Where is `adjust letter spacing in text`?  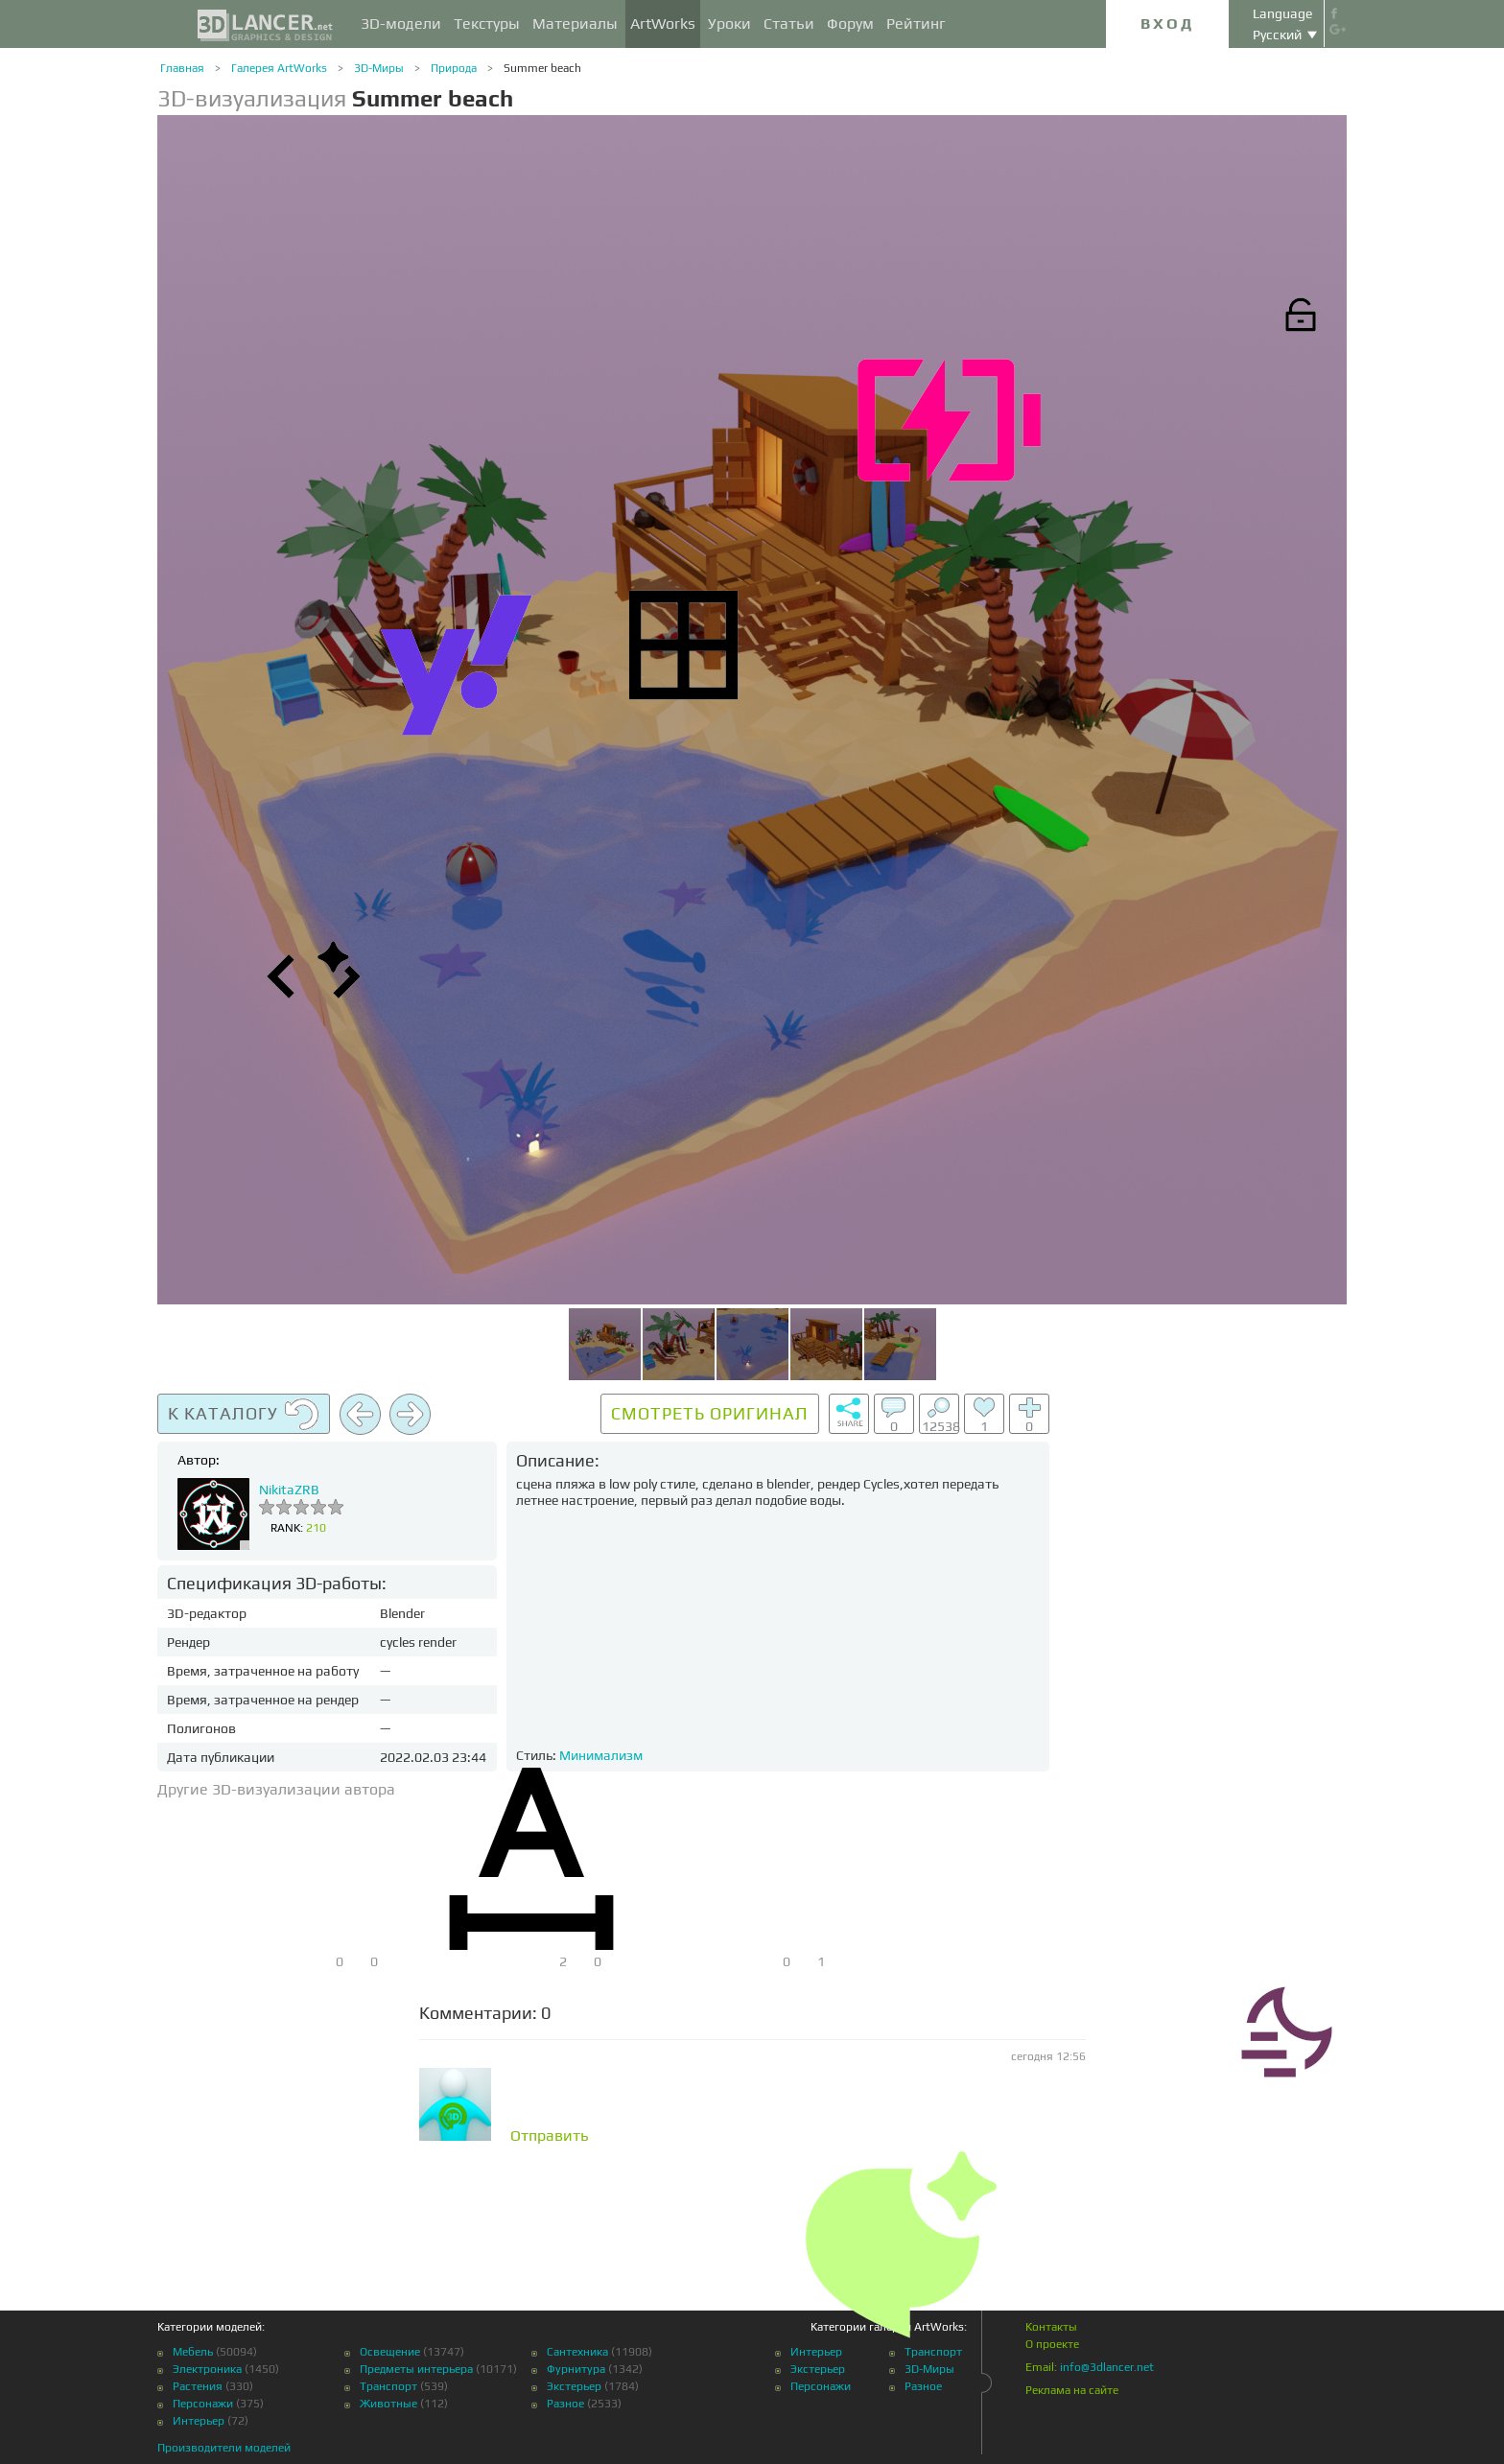
adjust letter spacing in text is located at coordinates (531, 1859).